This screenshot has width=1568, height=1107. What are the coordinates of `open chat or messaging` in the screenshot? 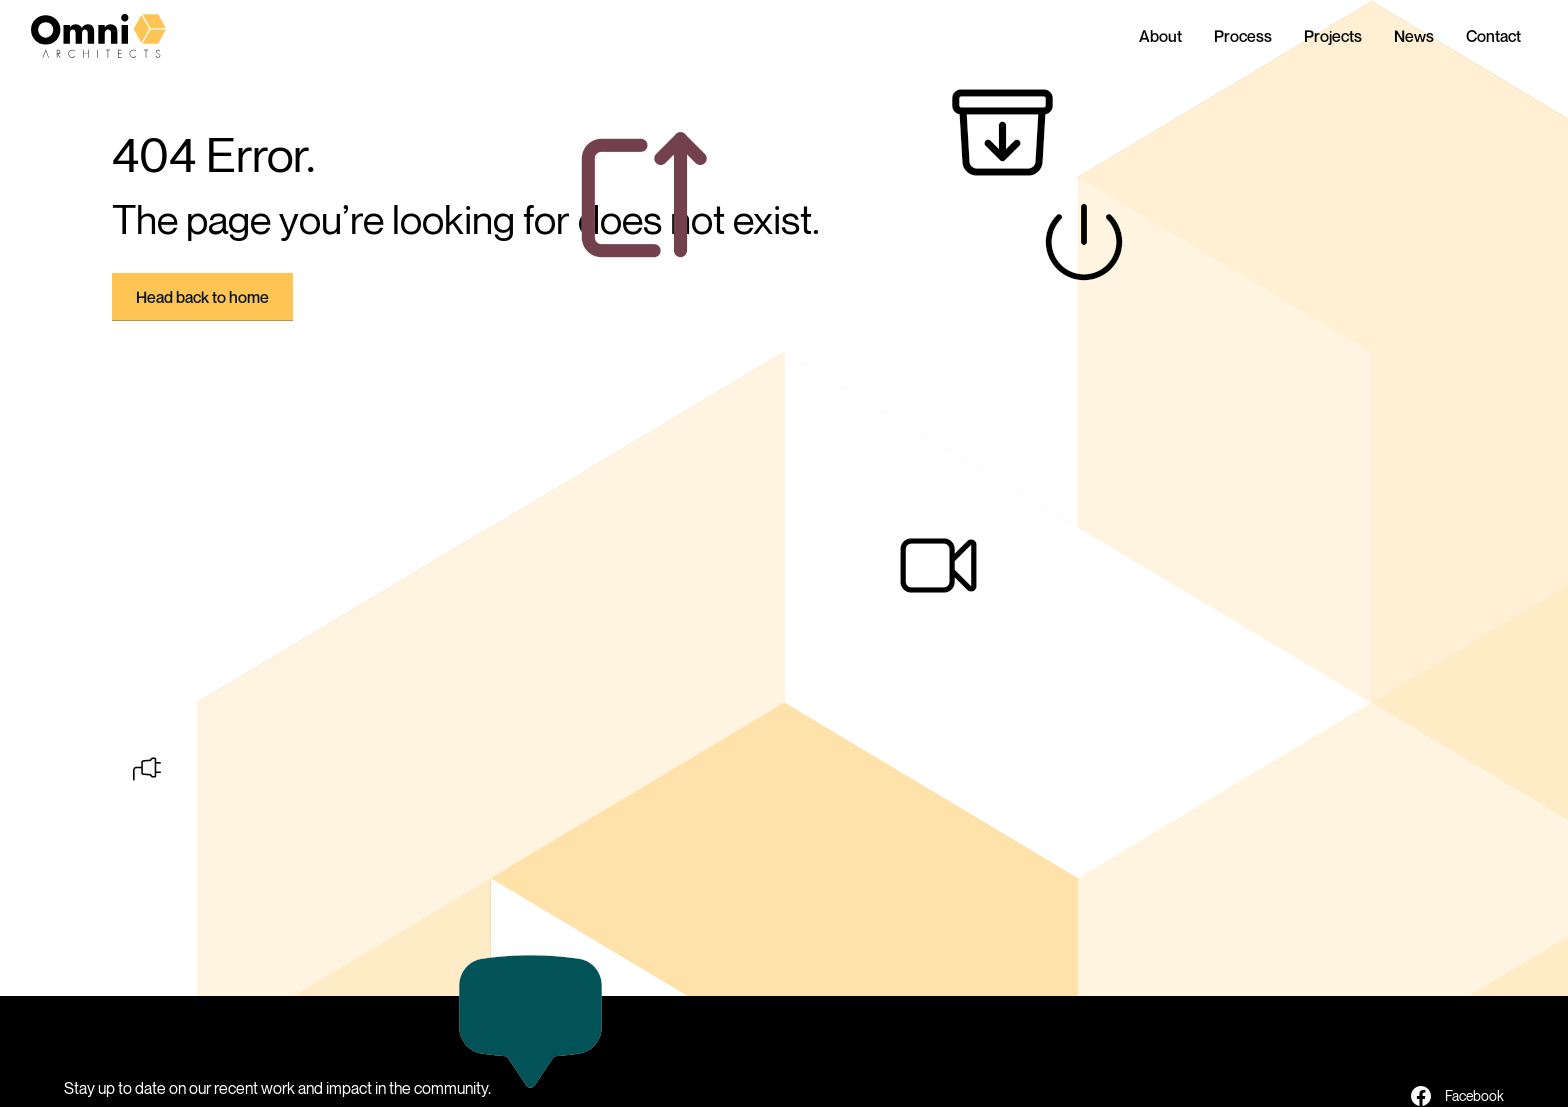 It's located at (530, 1021).